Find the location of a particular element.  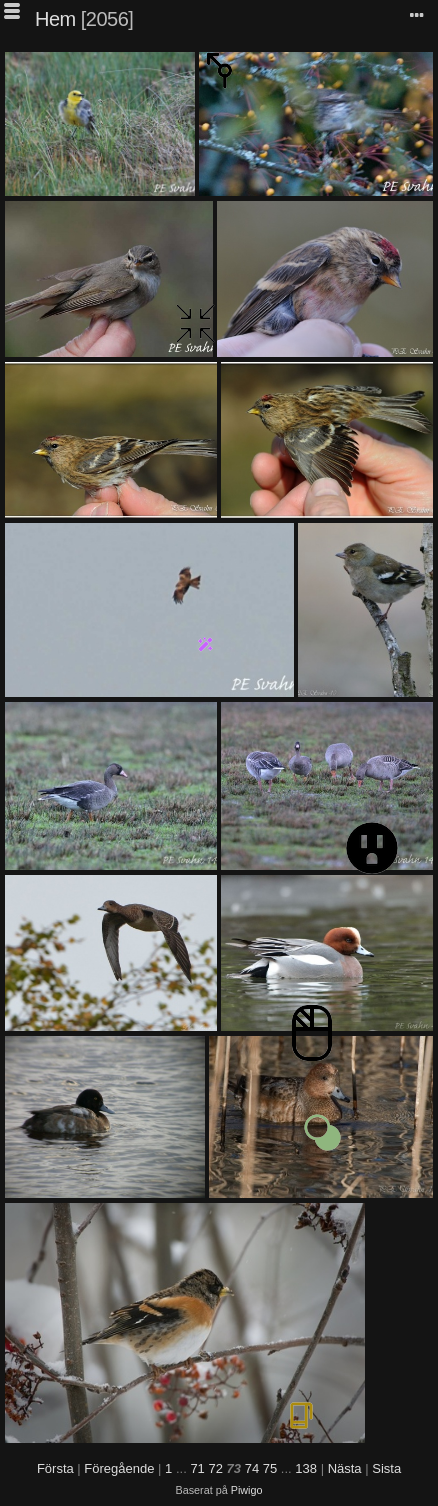

view towel or linen amenities is located at coordinates (300, 1415).